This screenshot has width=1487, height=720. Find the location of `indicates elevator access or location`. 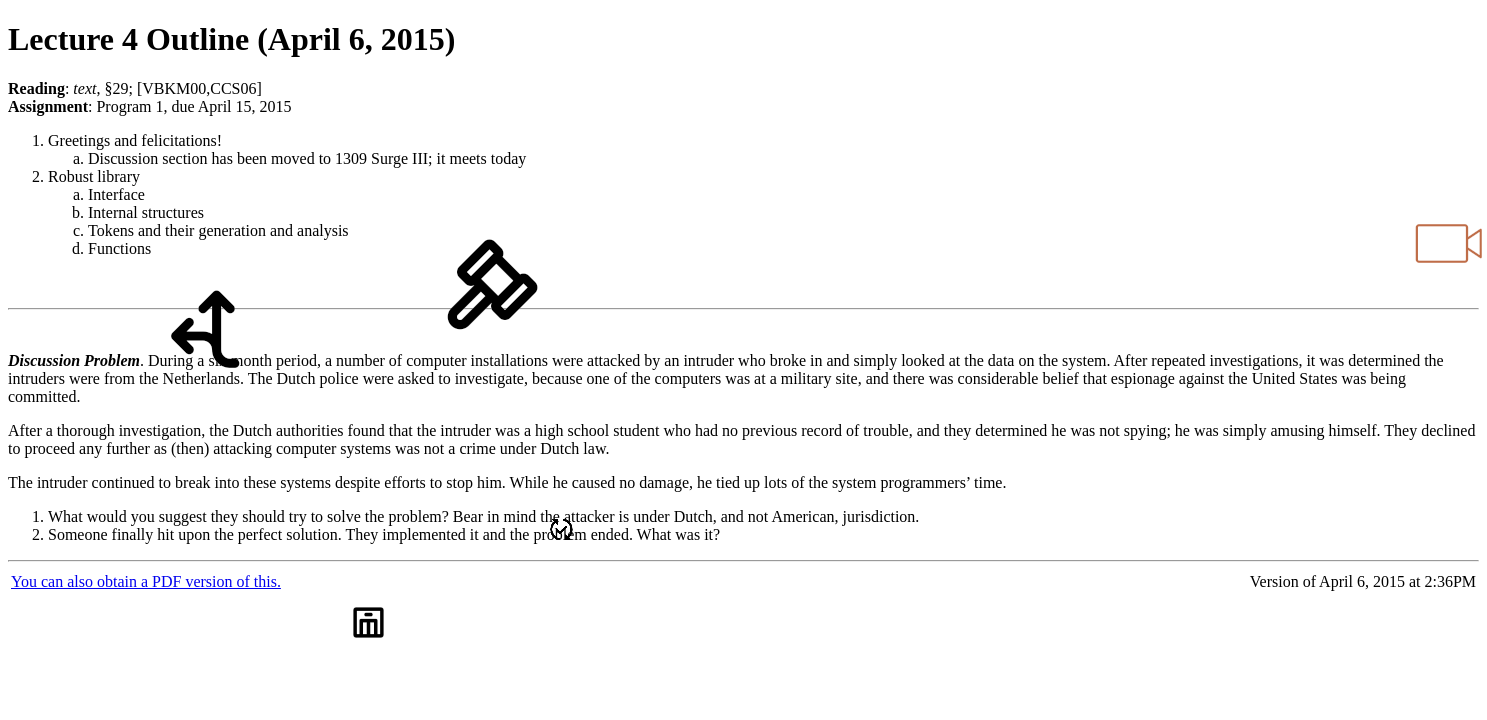

indicates elevator access or location is located at coordinates (368, 622).